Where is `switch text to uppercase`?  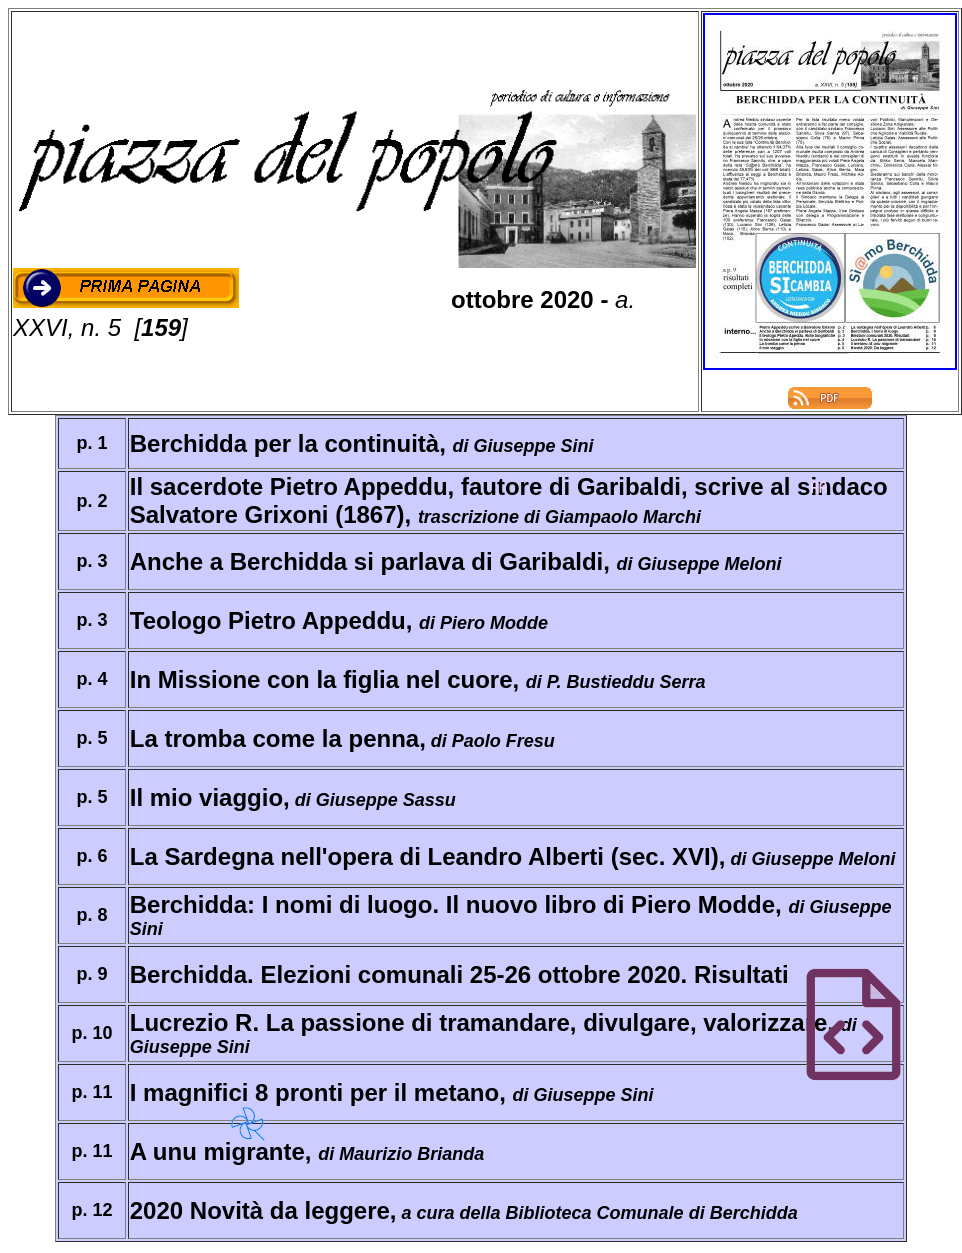 switch text to uppercase is located at coordinates (819, 487).